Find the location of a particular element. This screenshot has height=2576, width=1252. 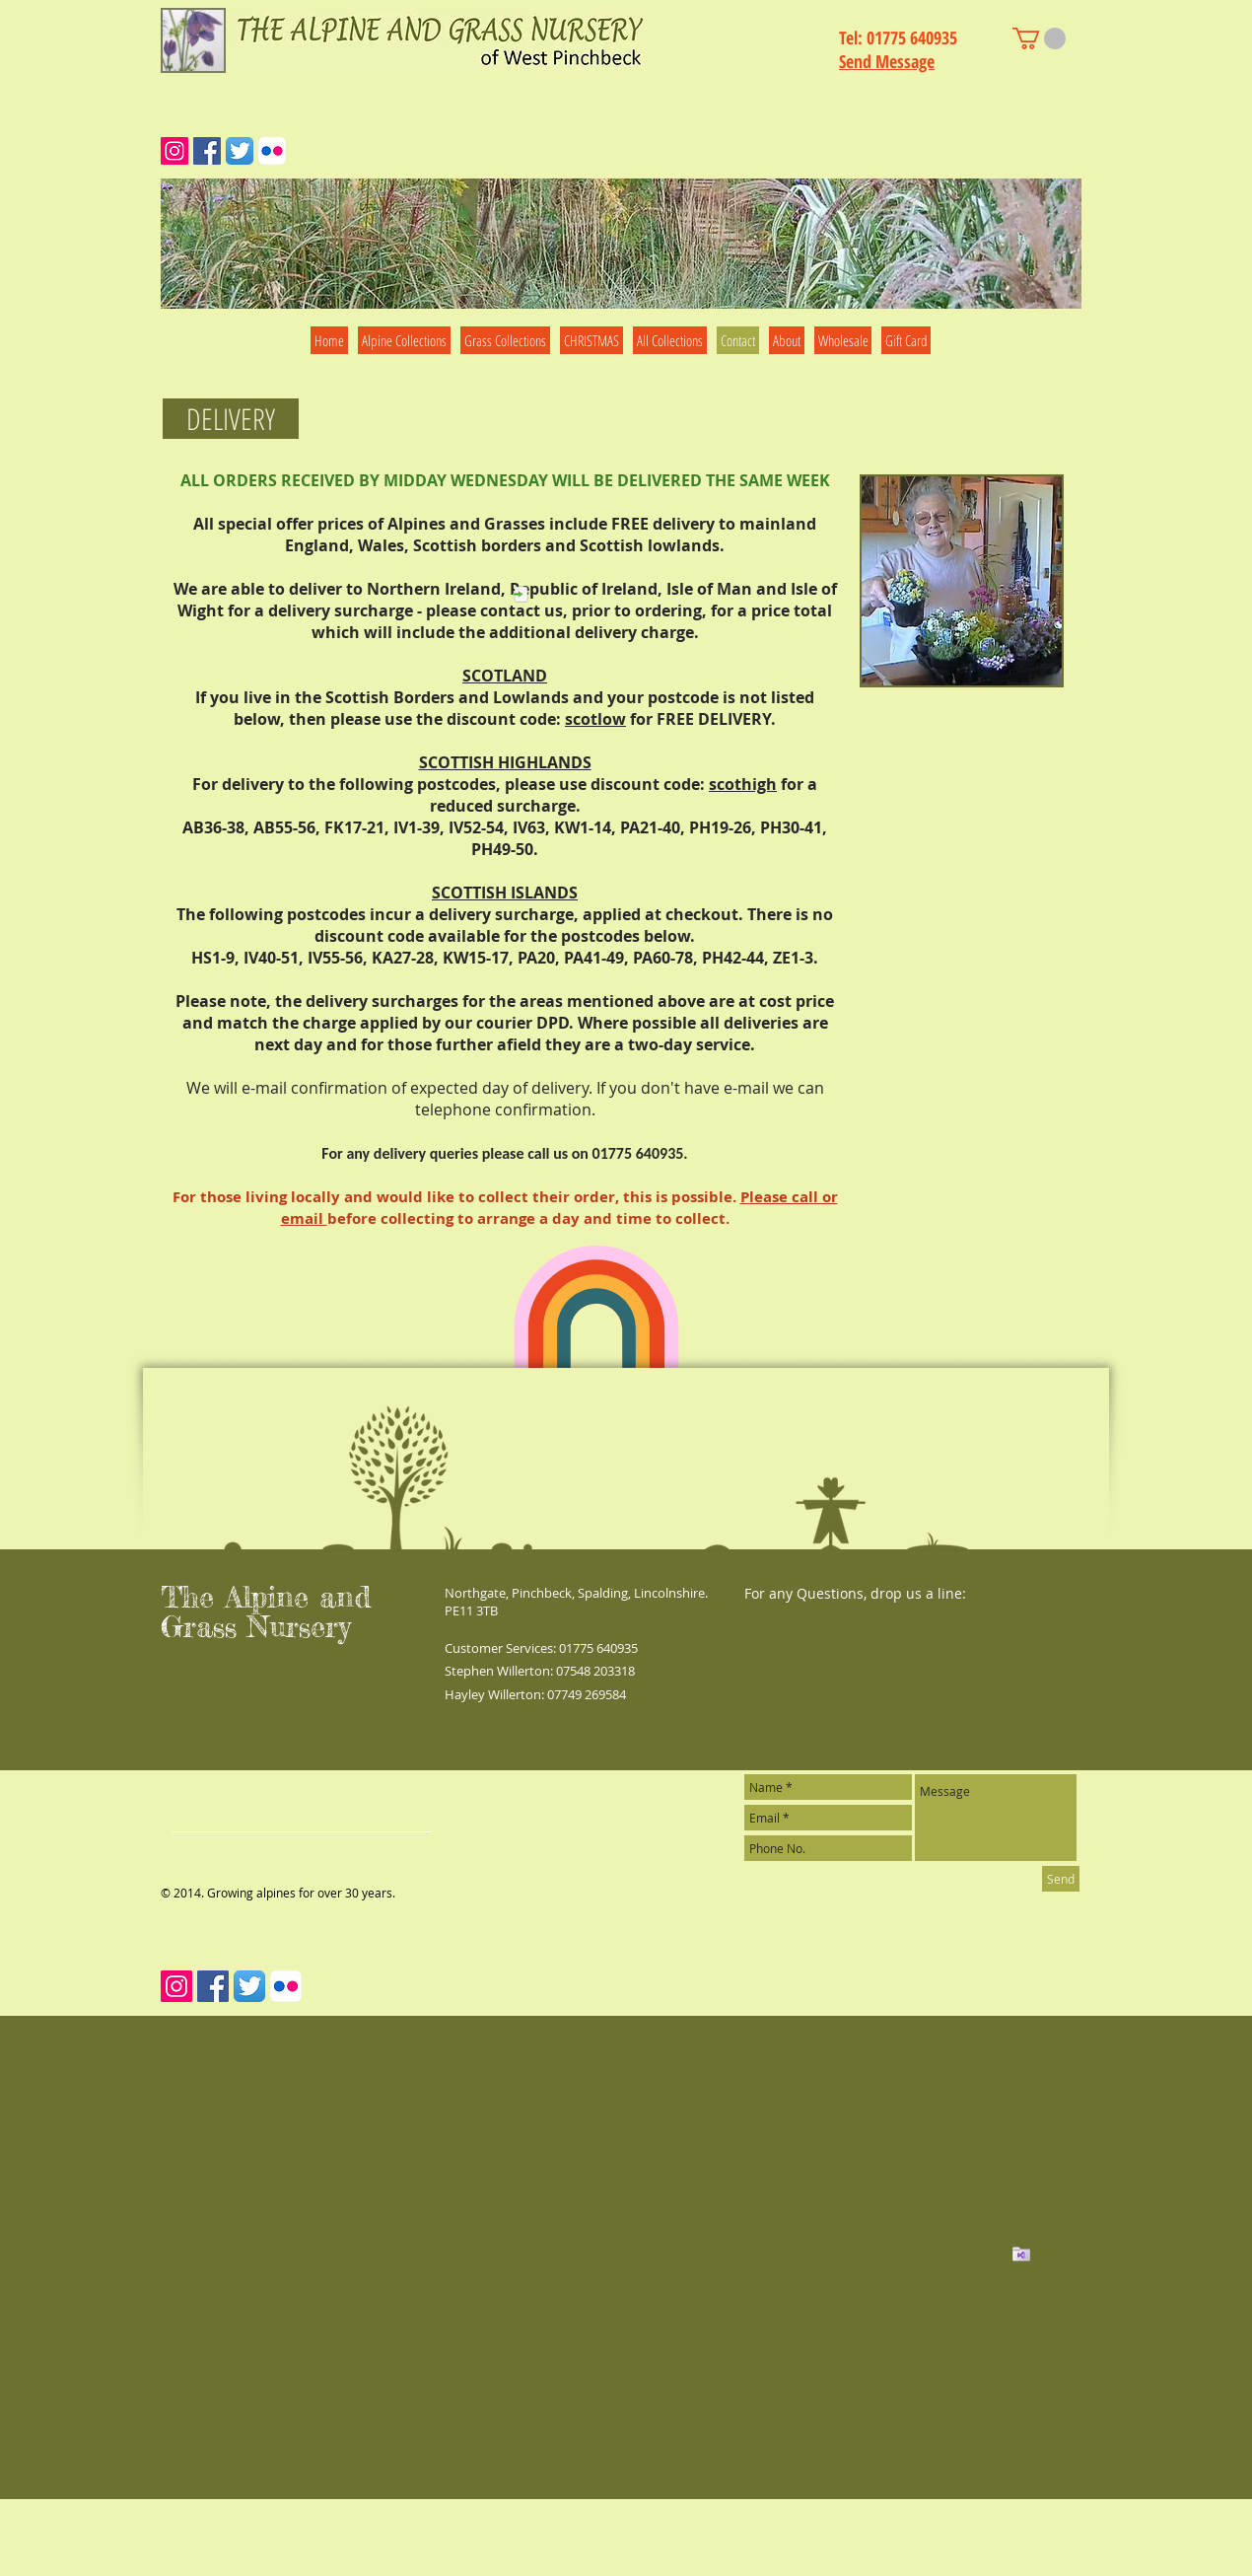

import a document or file is located at coordinates (521, 594).